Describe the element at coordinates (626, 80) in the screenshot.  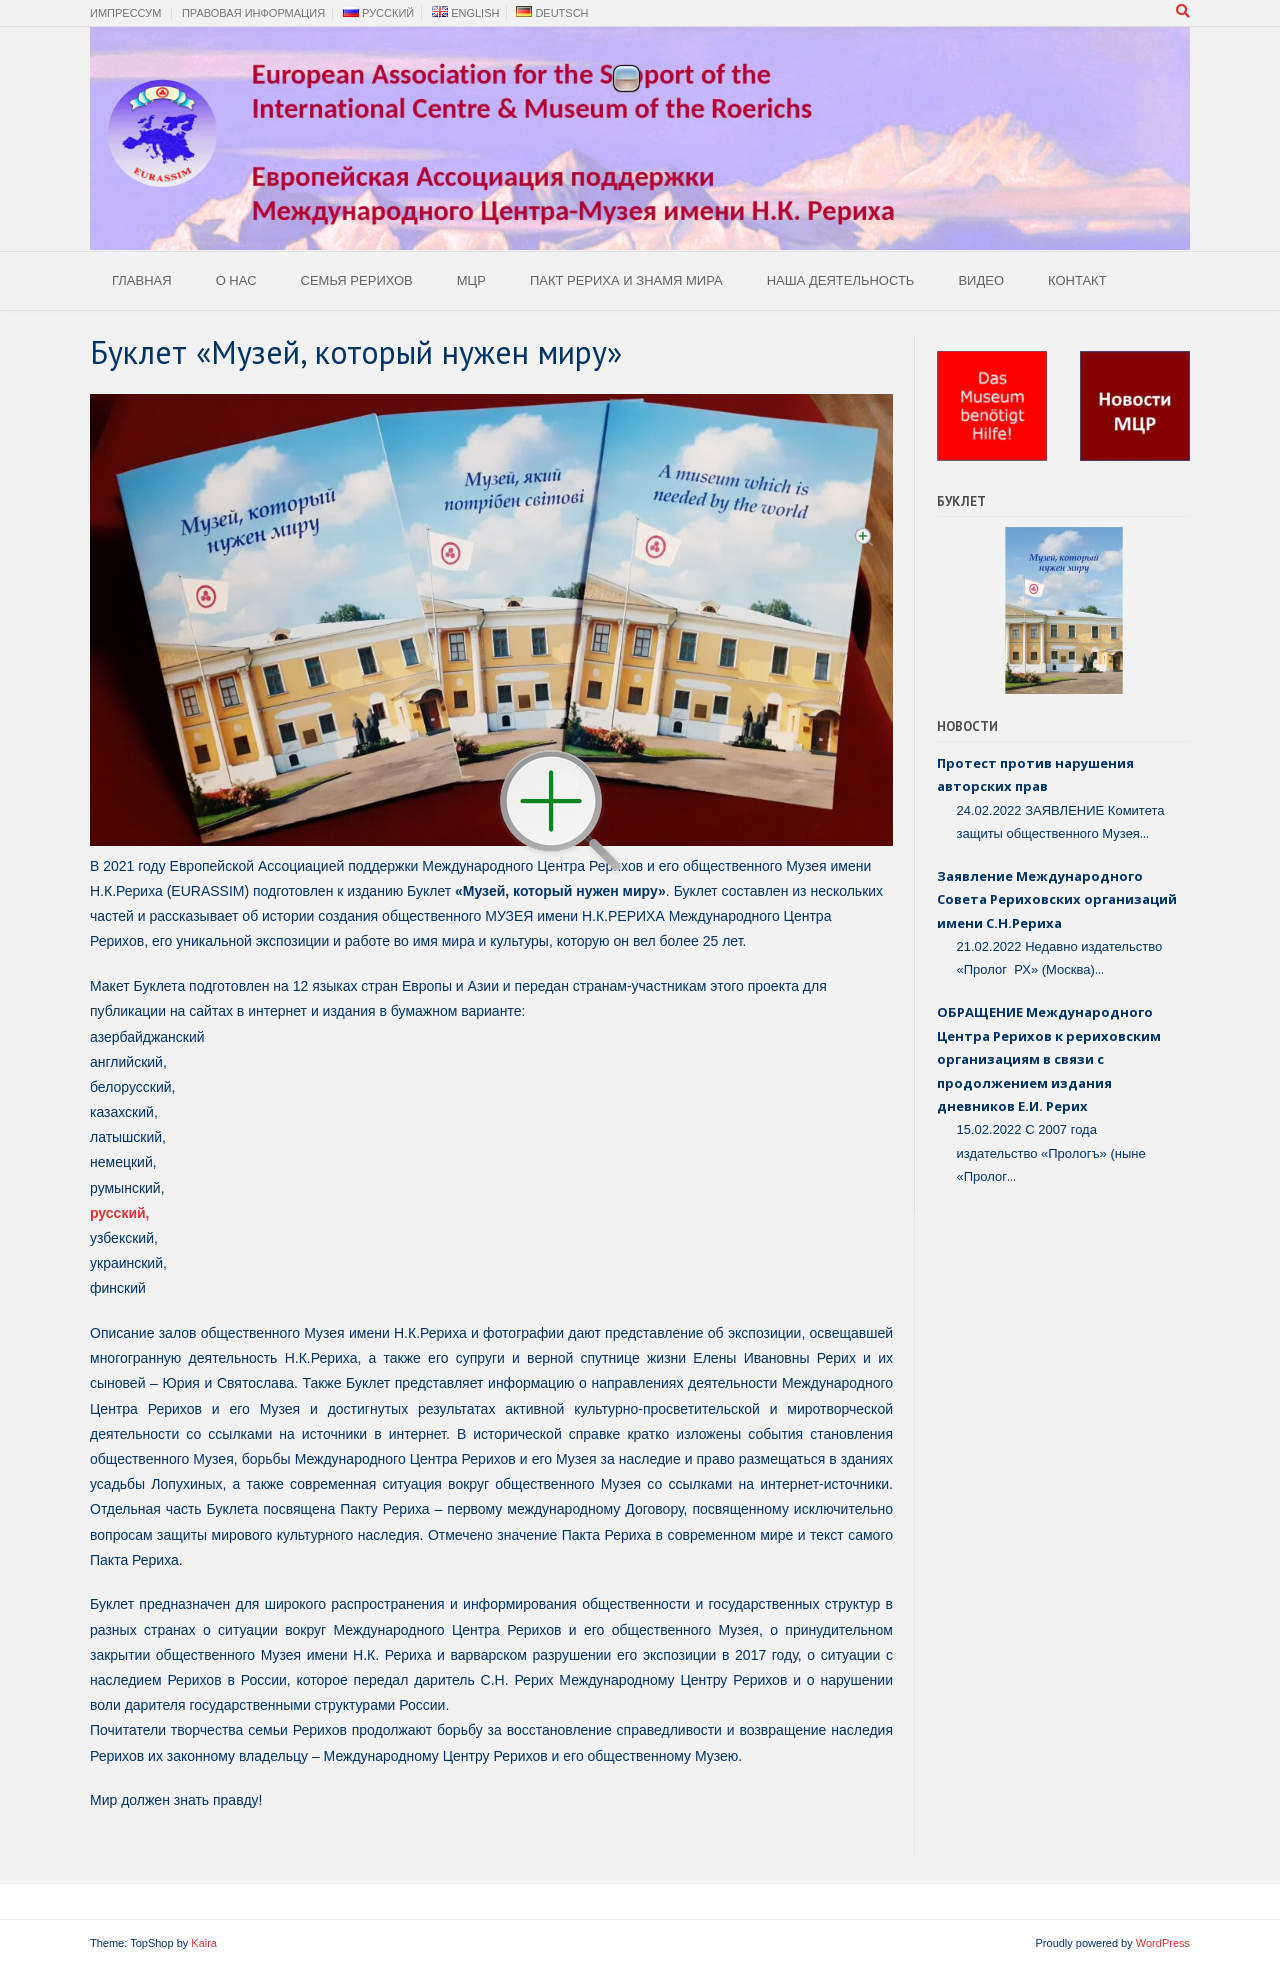
I see `access background textures and materials library` at that location.